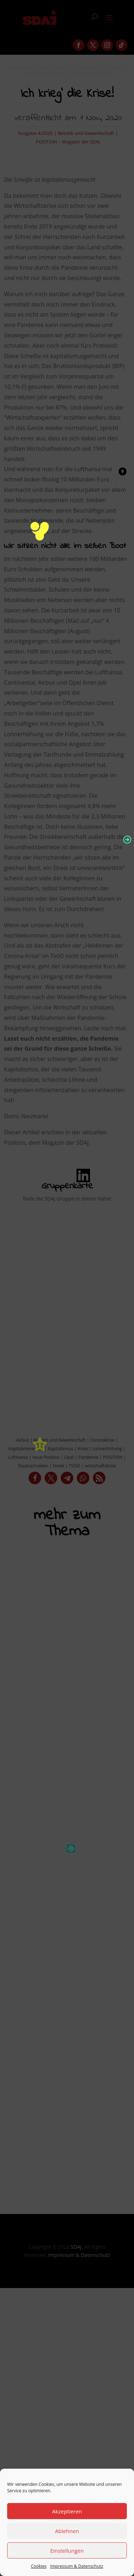 Image resolution: width=134 pixels, height=2576 pixels. Describe the element at coordinates (123, 471) in the screenshot. I see `lock or secure a room` at that location.